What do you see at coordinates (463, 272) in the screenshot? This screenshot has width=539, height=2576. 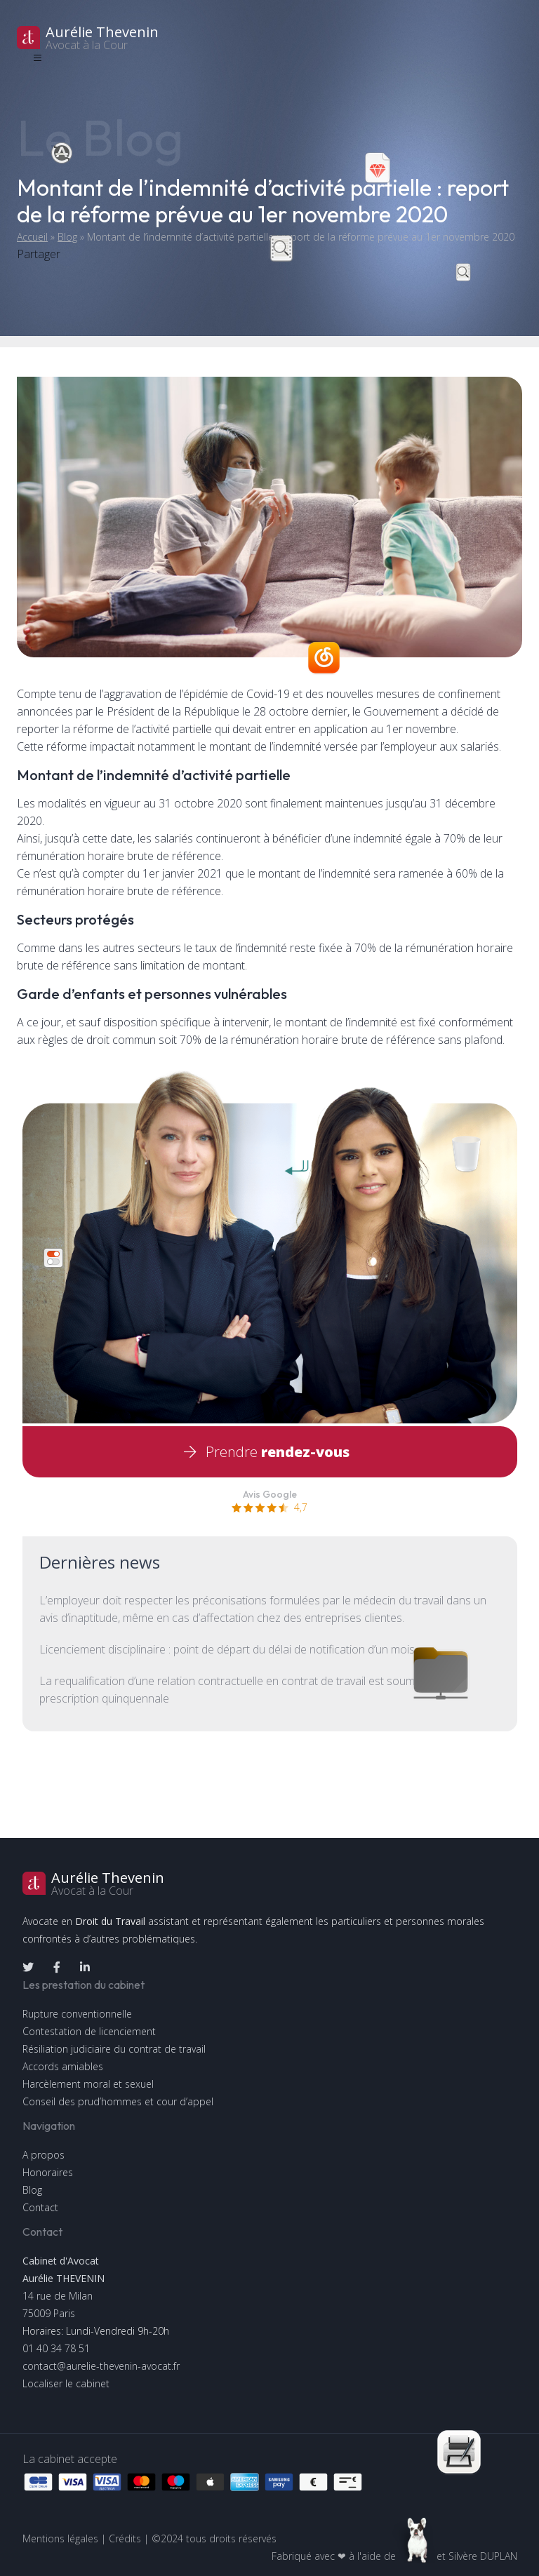 I see `open the system logs application` at bounding box center [463, 272].